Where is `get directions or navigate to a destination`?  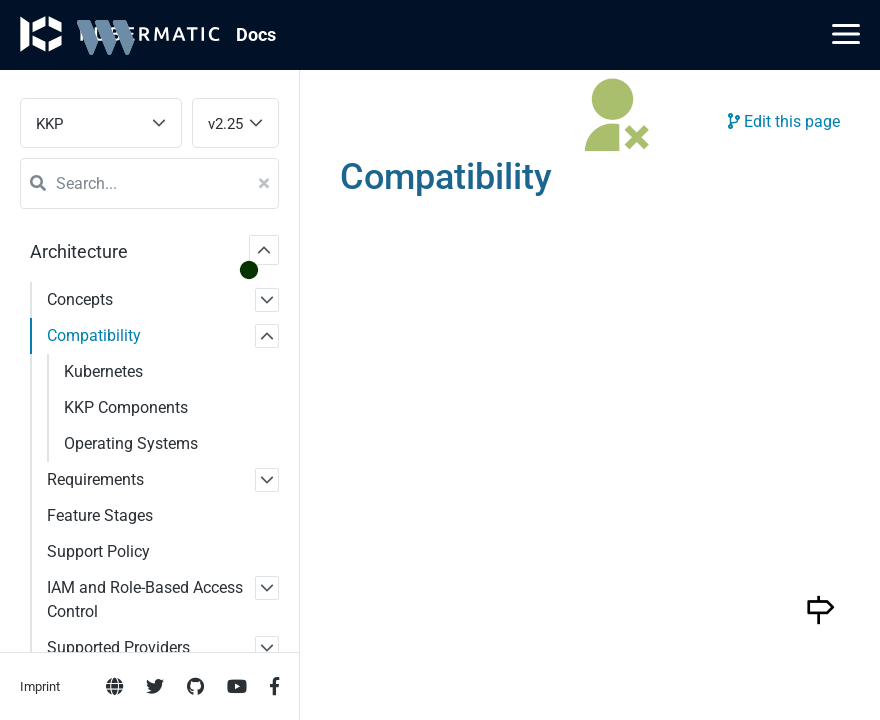 get directions or navigate to a destination is located at coordinates (820, 610).